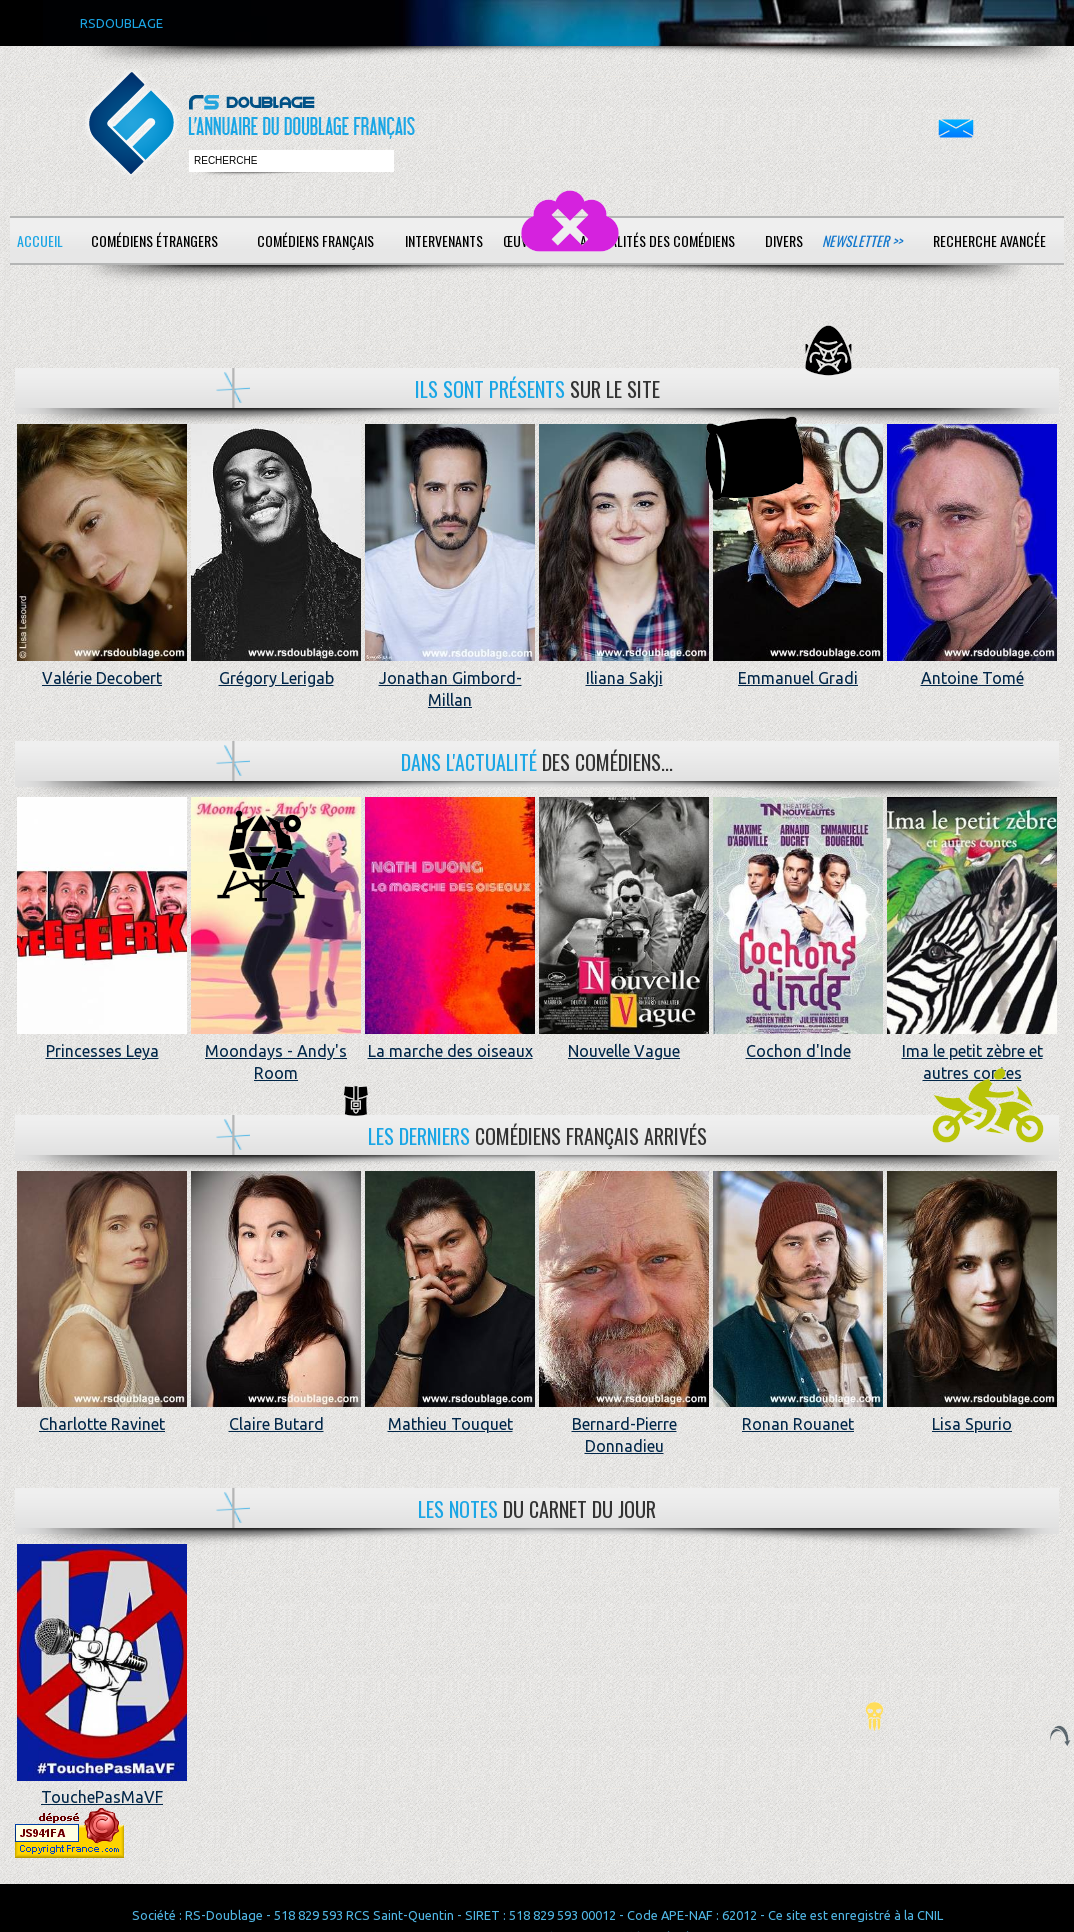 This screenshot has width=1074, height=1932. Describe the element at coordinates (356, 1101) in the screenshot. I see `open inventory or backpack` at that location.